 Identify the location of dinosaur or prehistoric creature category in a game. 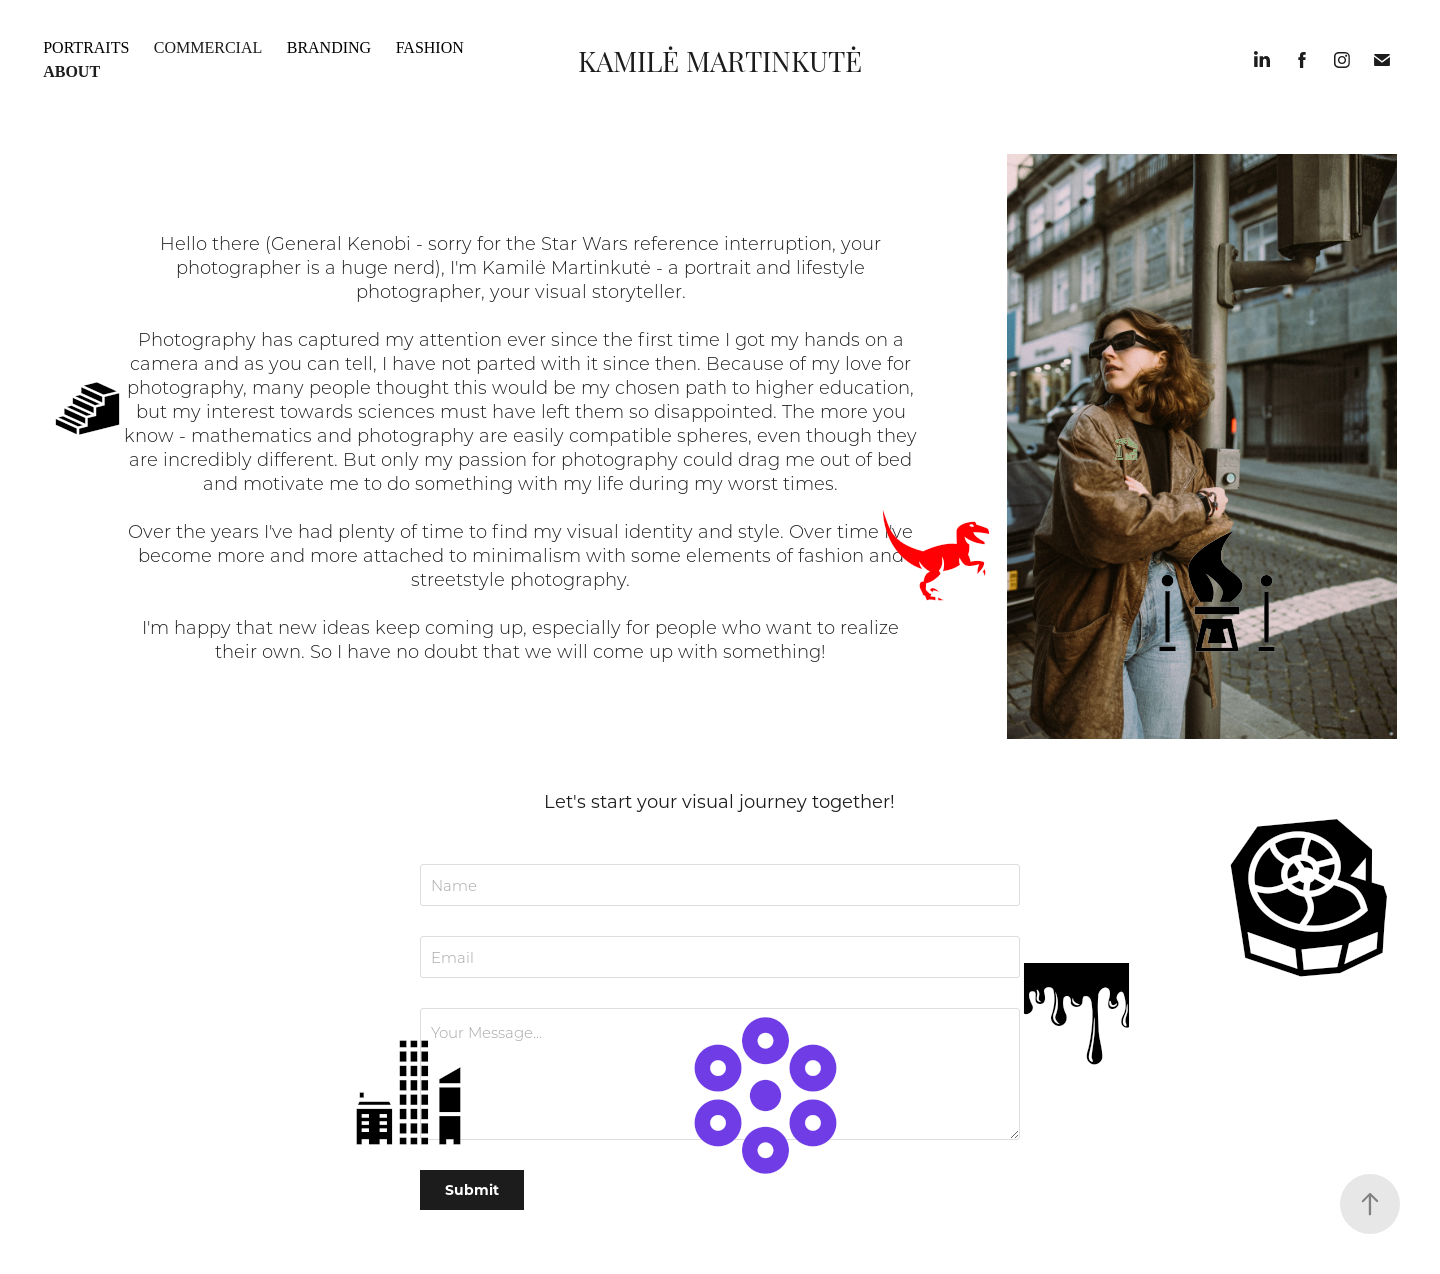
(936, 555).